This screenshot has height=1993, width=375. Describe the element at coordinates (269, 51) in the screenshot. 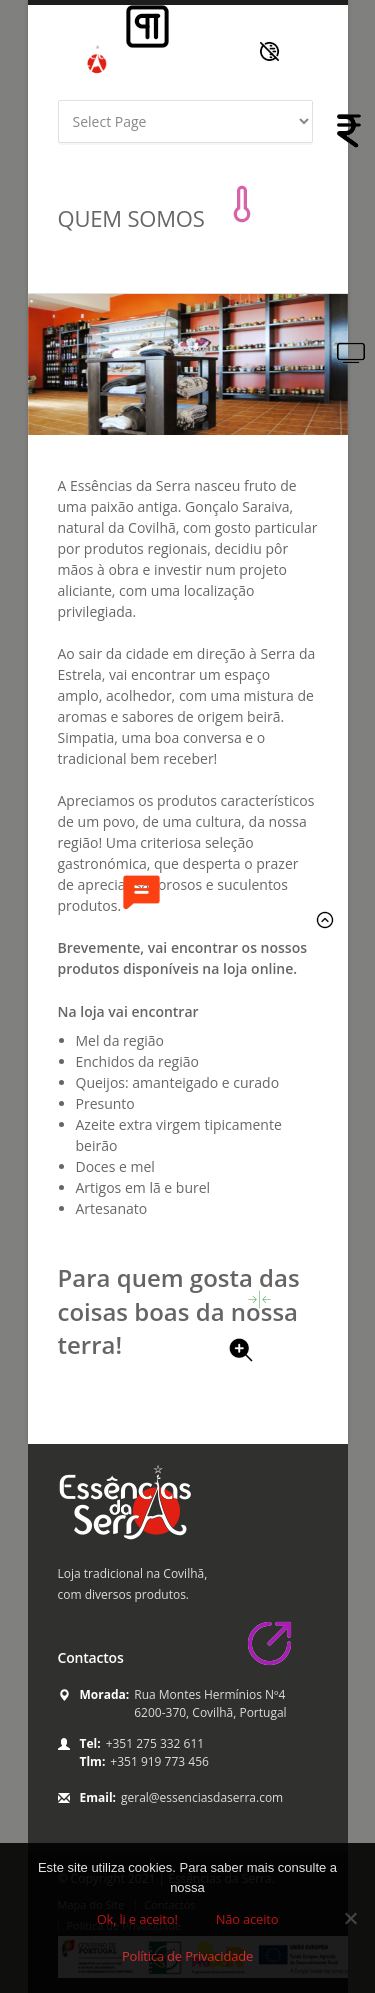

I see `disable shadow effects` at that location.